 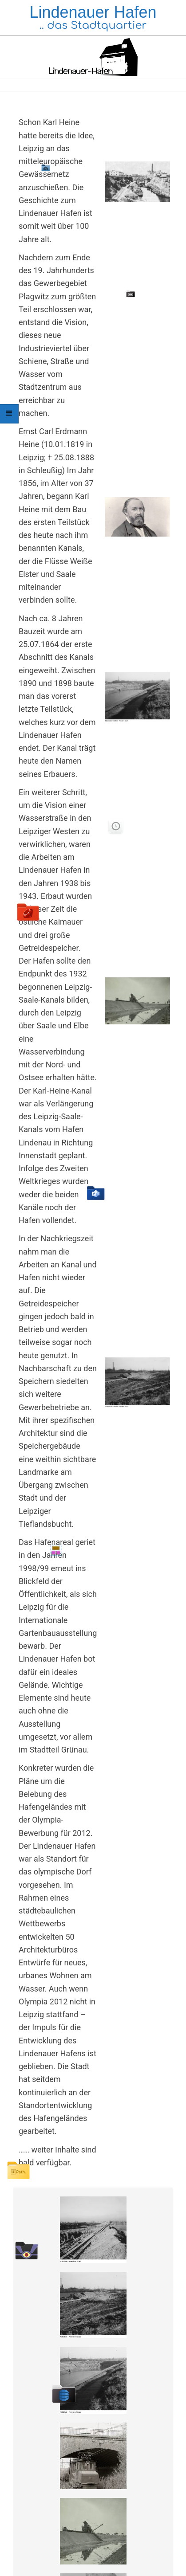 What do you see at coordinates (95, 1193) in the screenshot?
I see `open folder containing microsoft visio files` at bounding box center [95, 1193].